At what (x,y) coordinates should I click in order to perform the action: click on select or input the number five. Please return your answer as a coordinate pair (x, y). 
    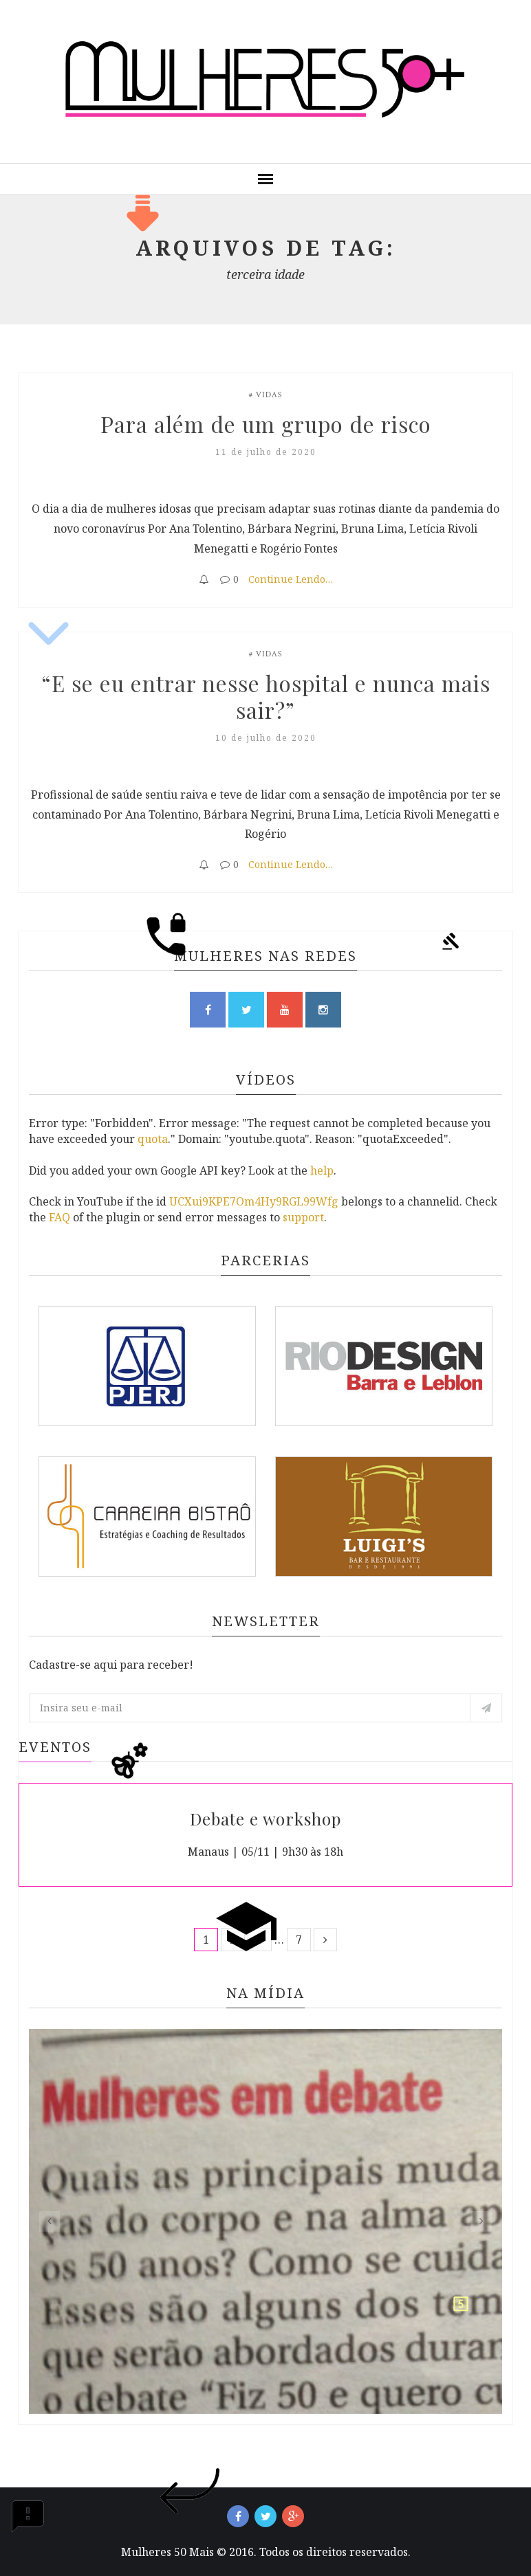
    Looking at the image, I should click on (461, 2304).